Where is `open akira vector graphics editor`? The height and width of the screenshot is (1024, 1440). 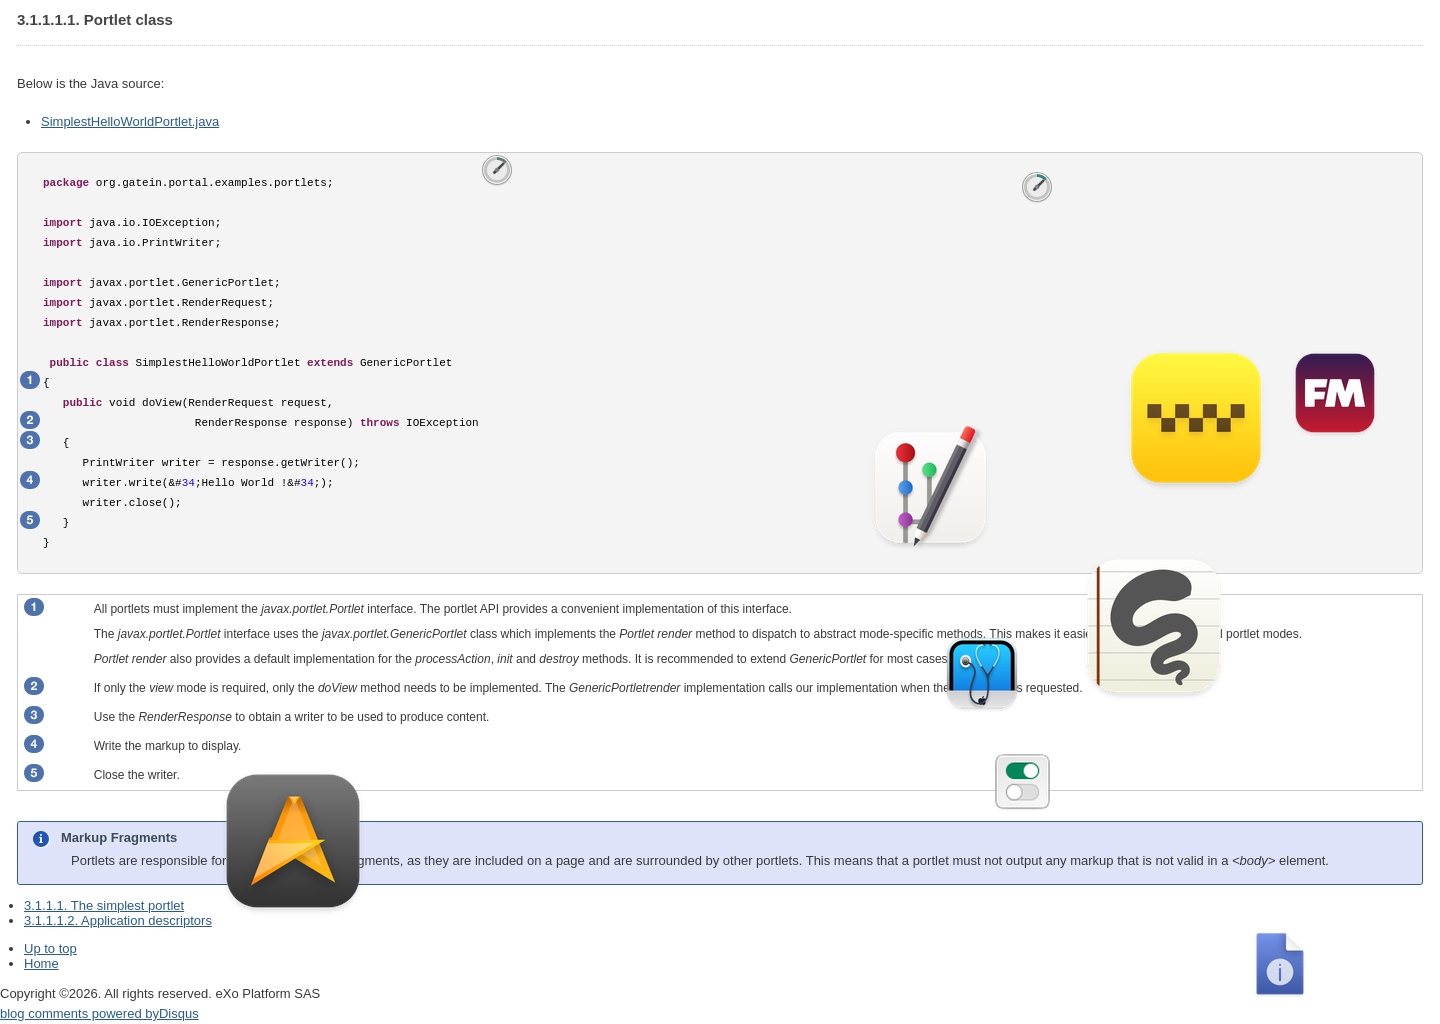 open akira vector graphics editor is located at coordinates (293, 841).